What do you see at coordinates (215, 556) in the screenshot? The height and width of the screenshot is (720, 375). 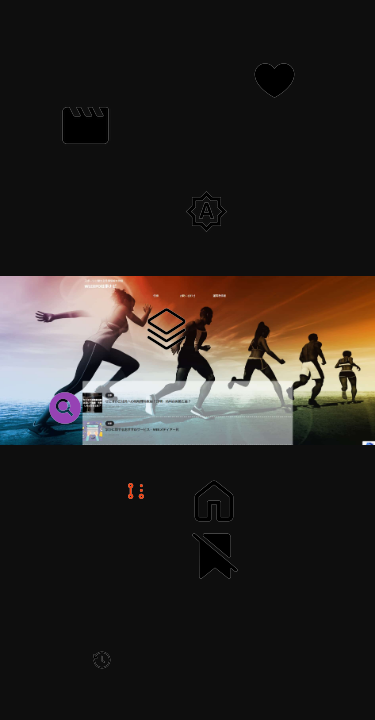 I see `remove from bookmarks` at bounding box center [215, 556].